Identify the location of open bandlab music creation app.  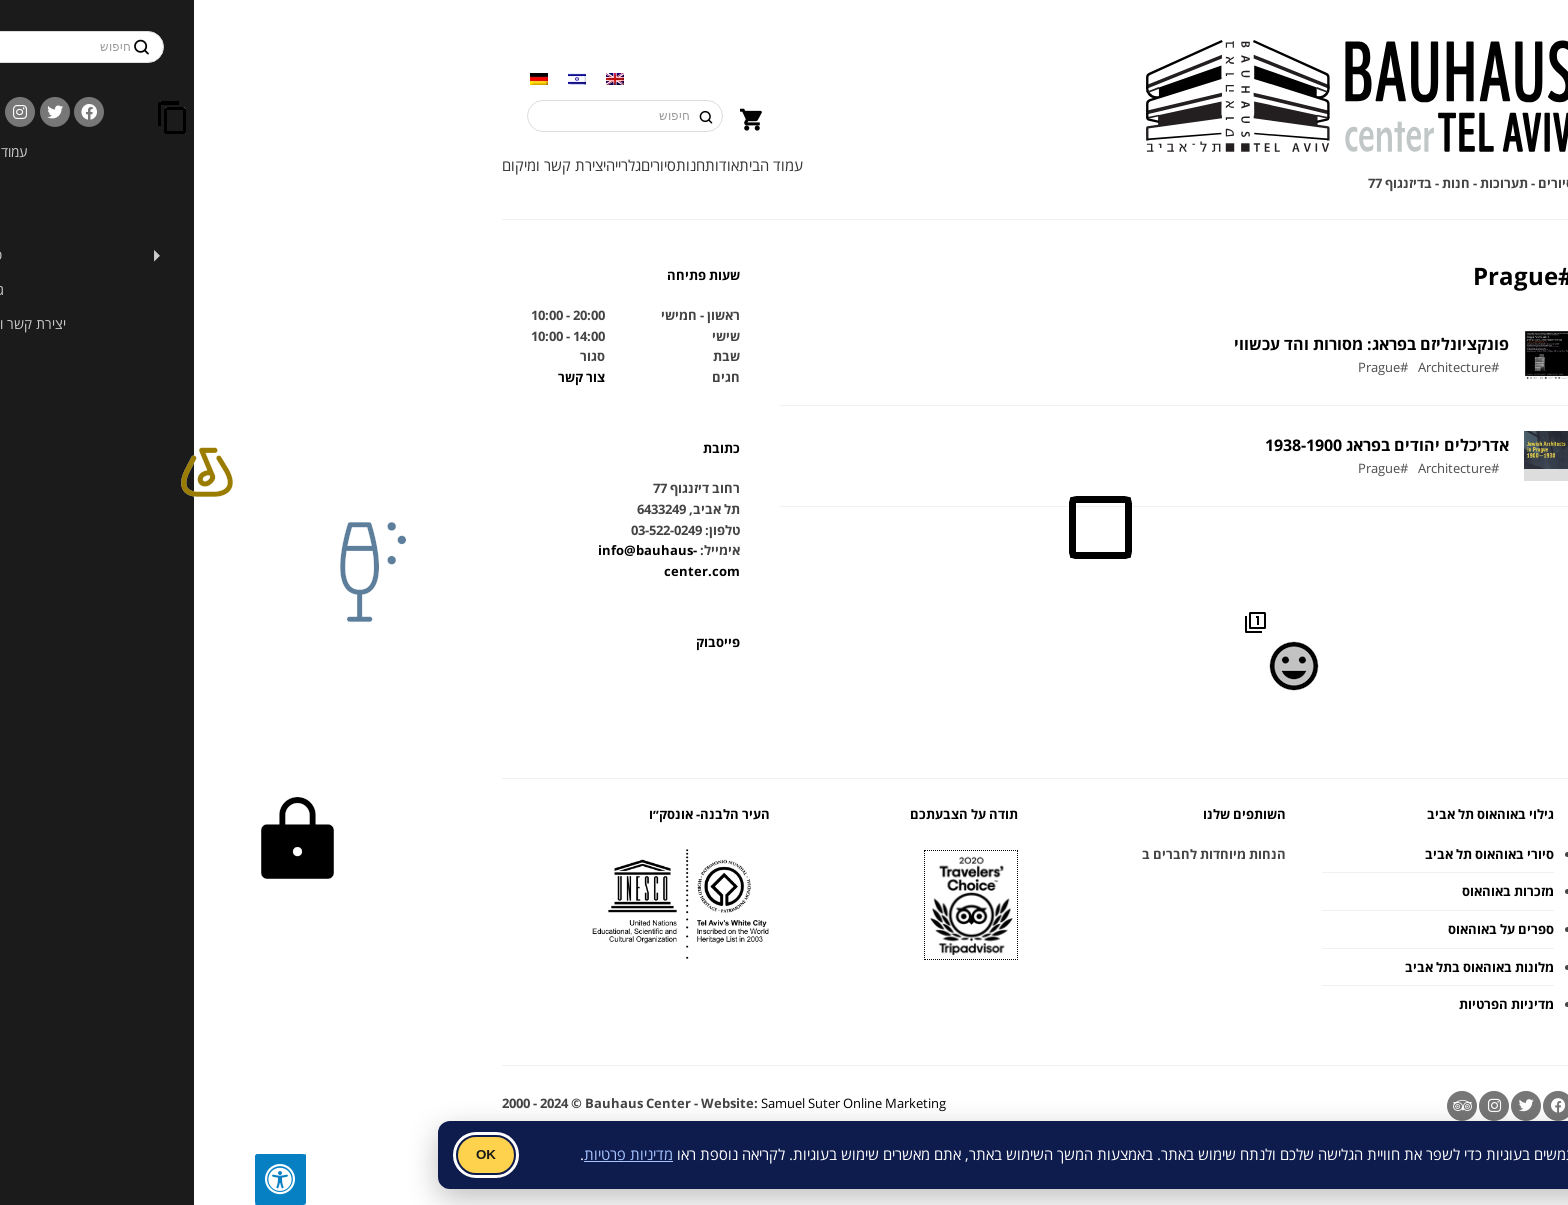
(207, 471).